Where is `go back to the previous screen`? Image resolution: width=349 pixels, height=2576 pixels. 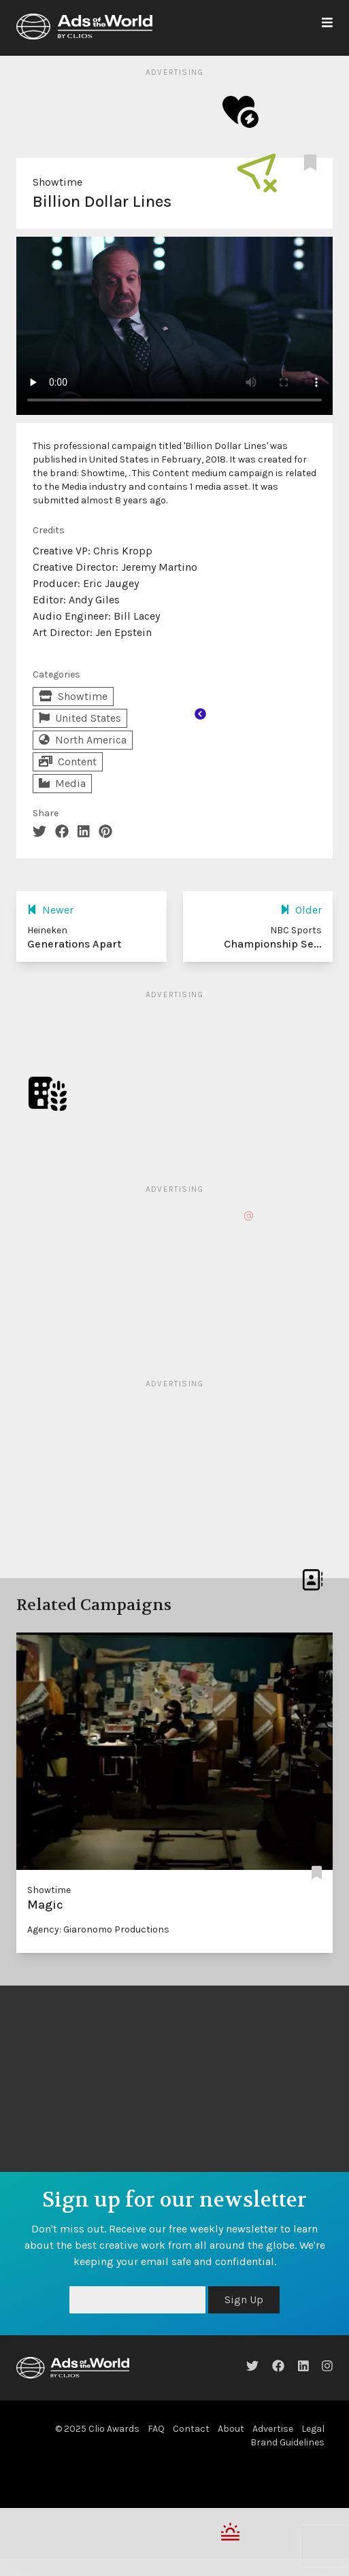
go back to the previous screen is located at coordinates (200, 714).